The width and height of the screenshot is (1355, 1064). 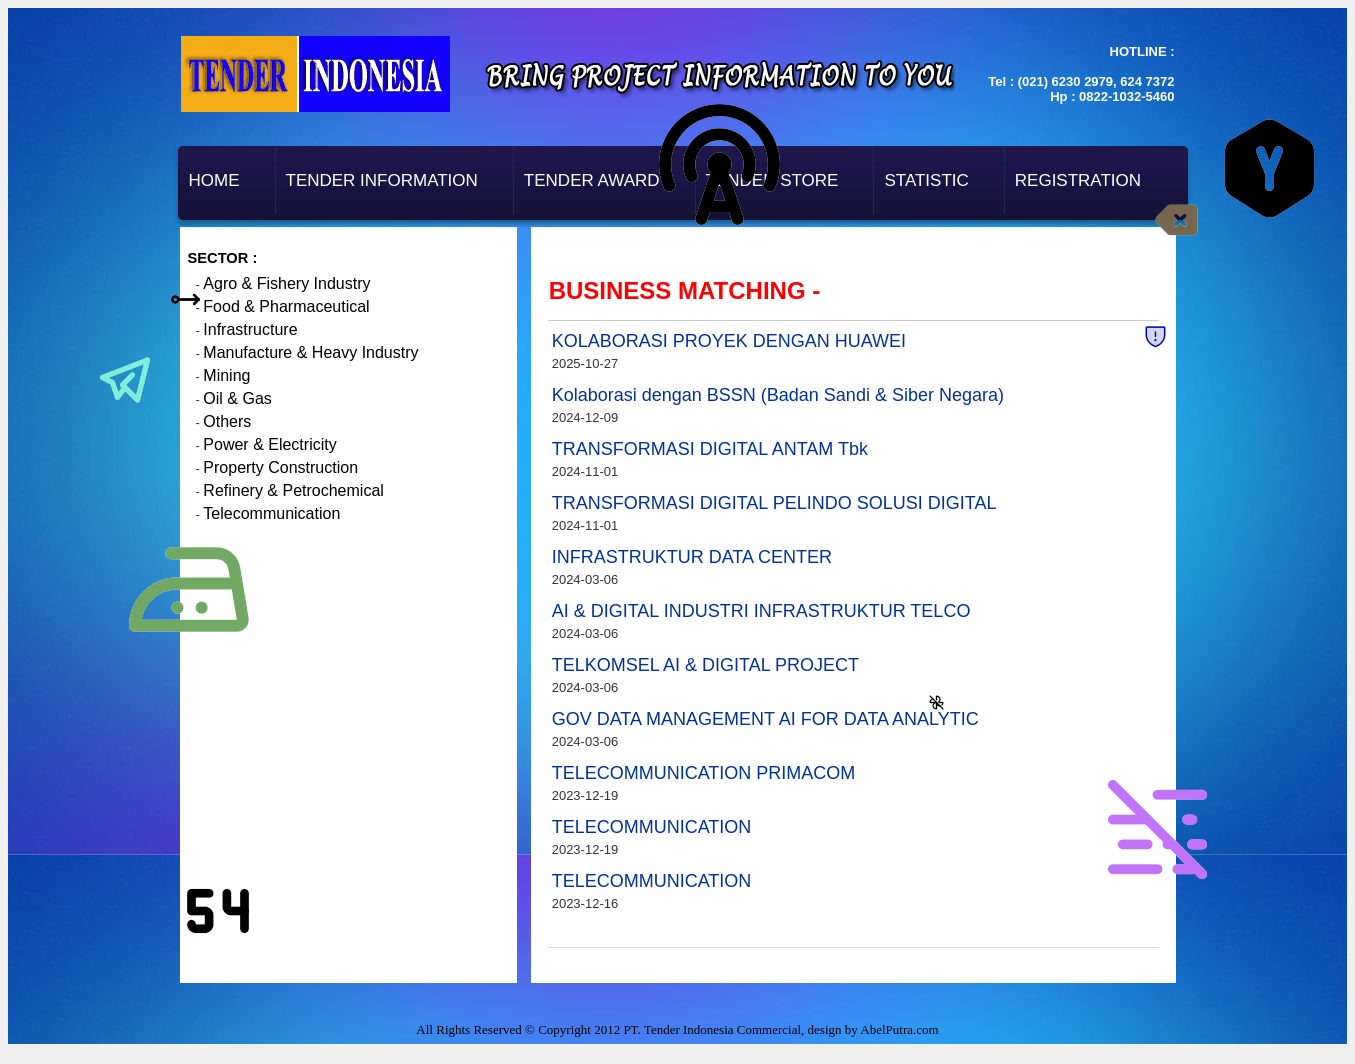 What do you see at coordinates (719, 164) in the screenshot?
I see `access broadcast or transmission settings` at bounding box center [719, 164].